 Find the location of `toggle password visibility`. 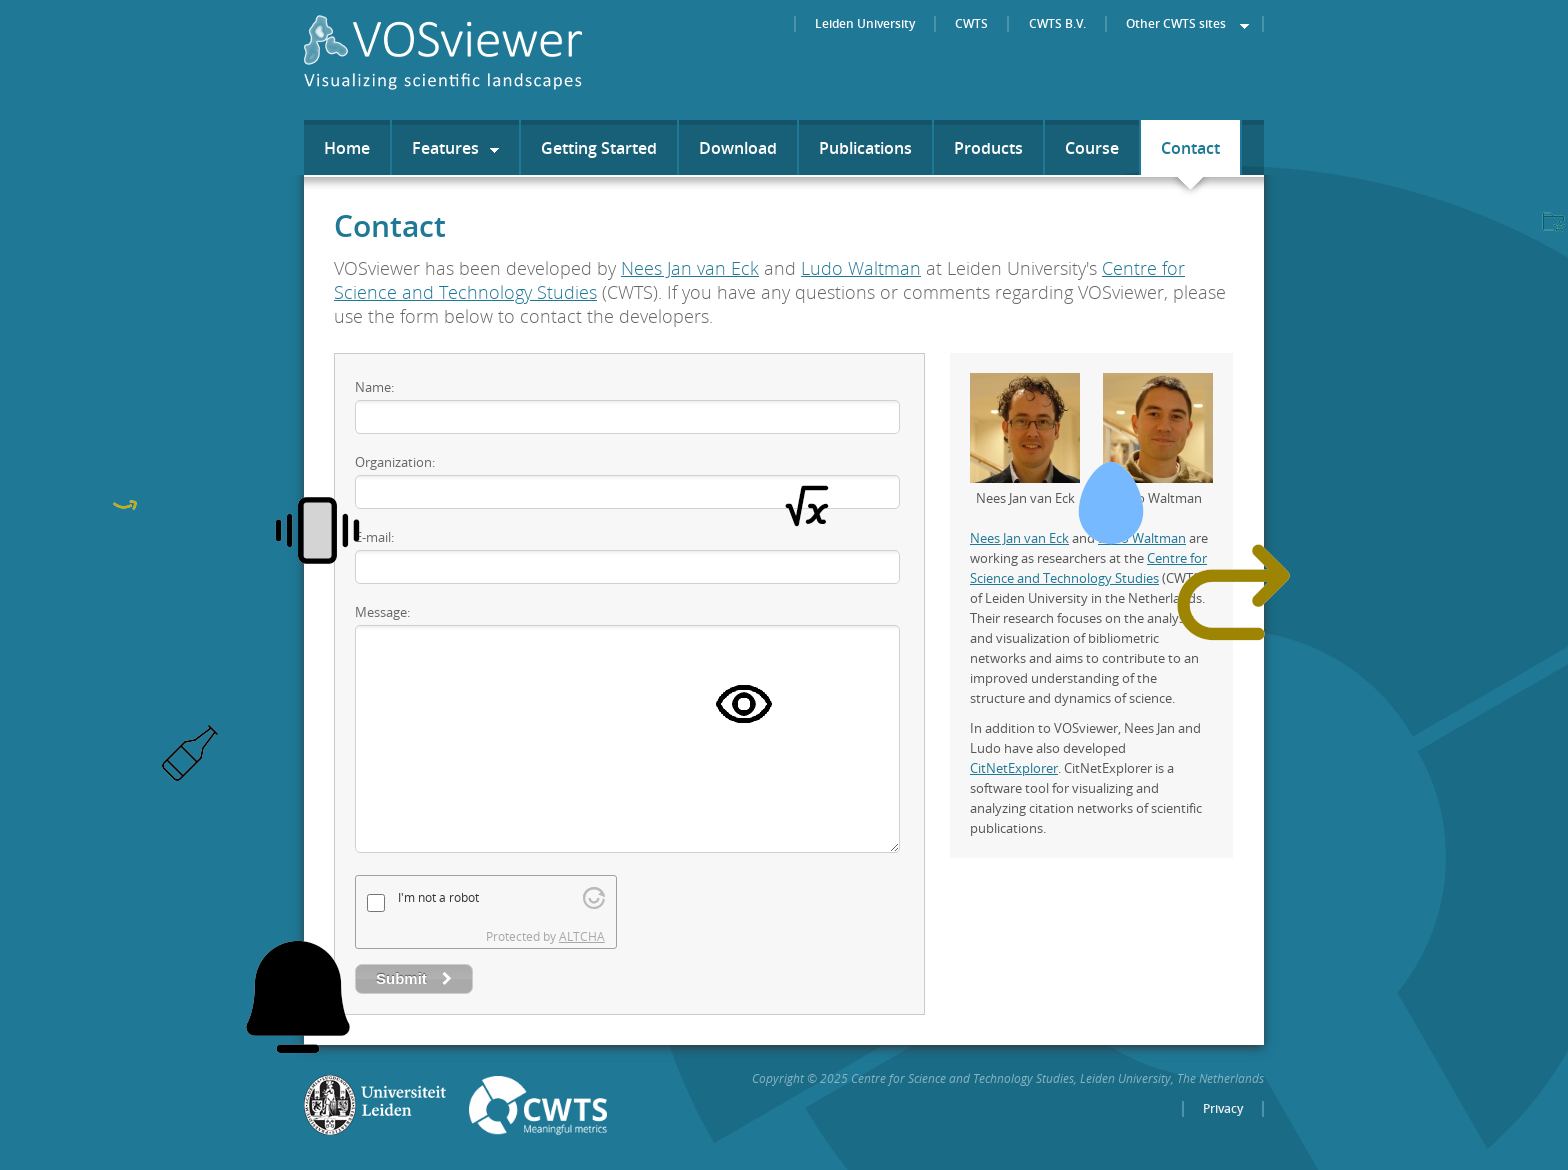

toggle password visibility is located at coordinates (744, 704).